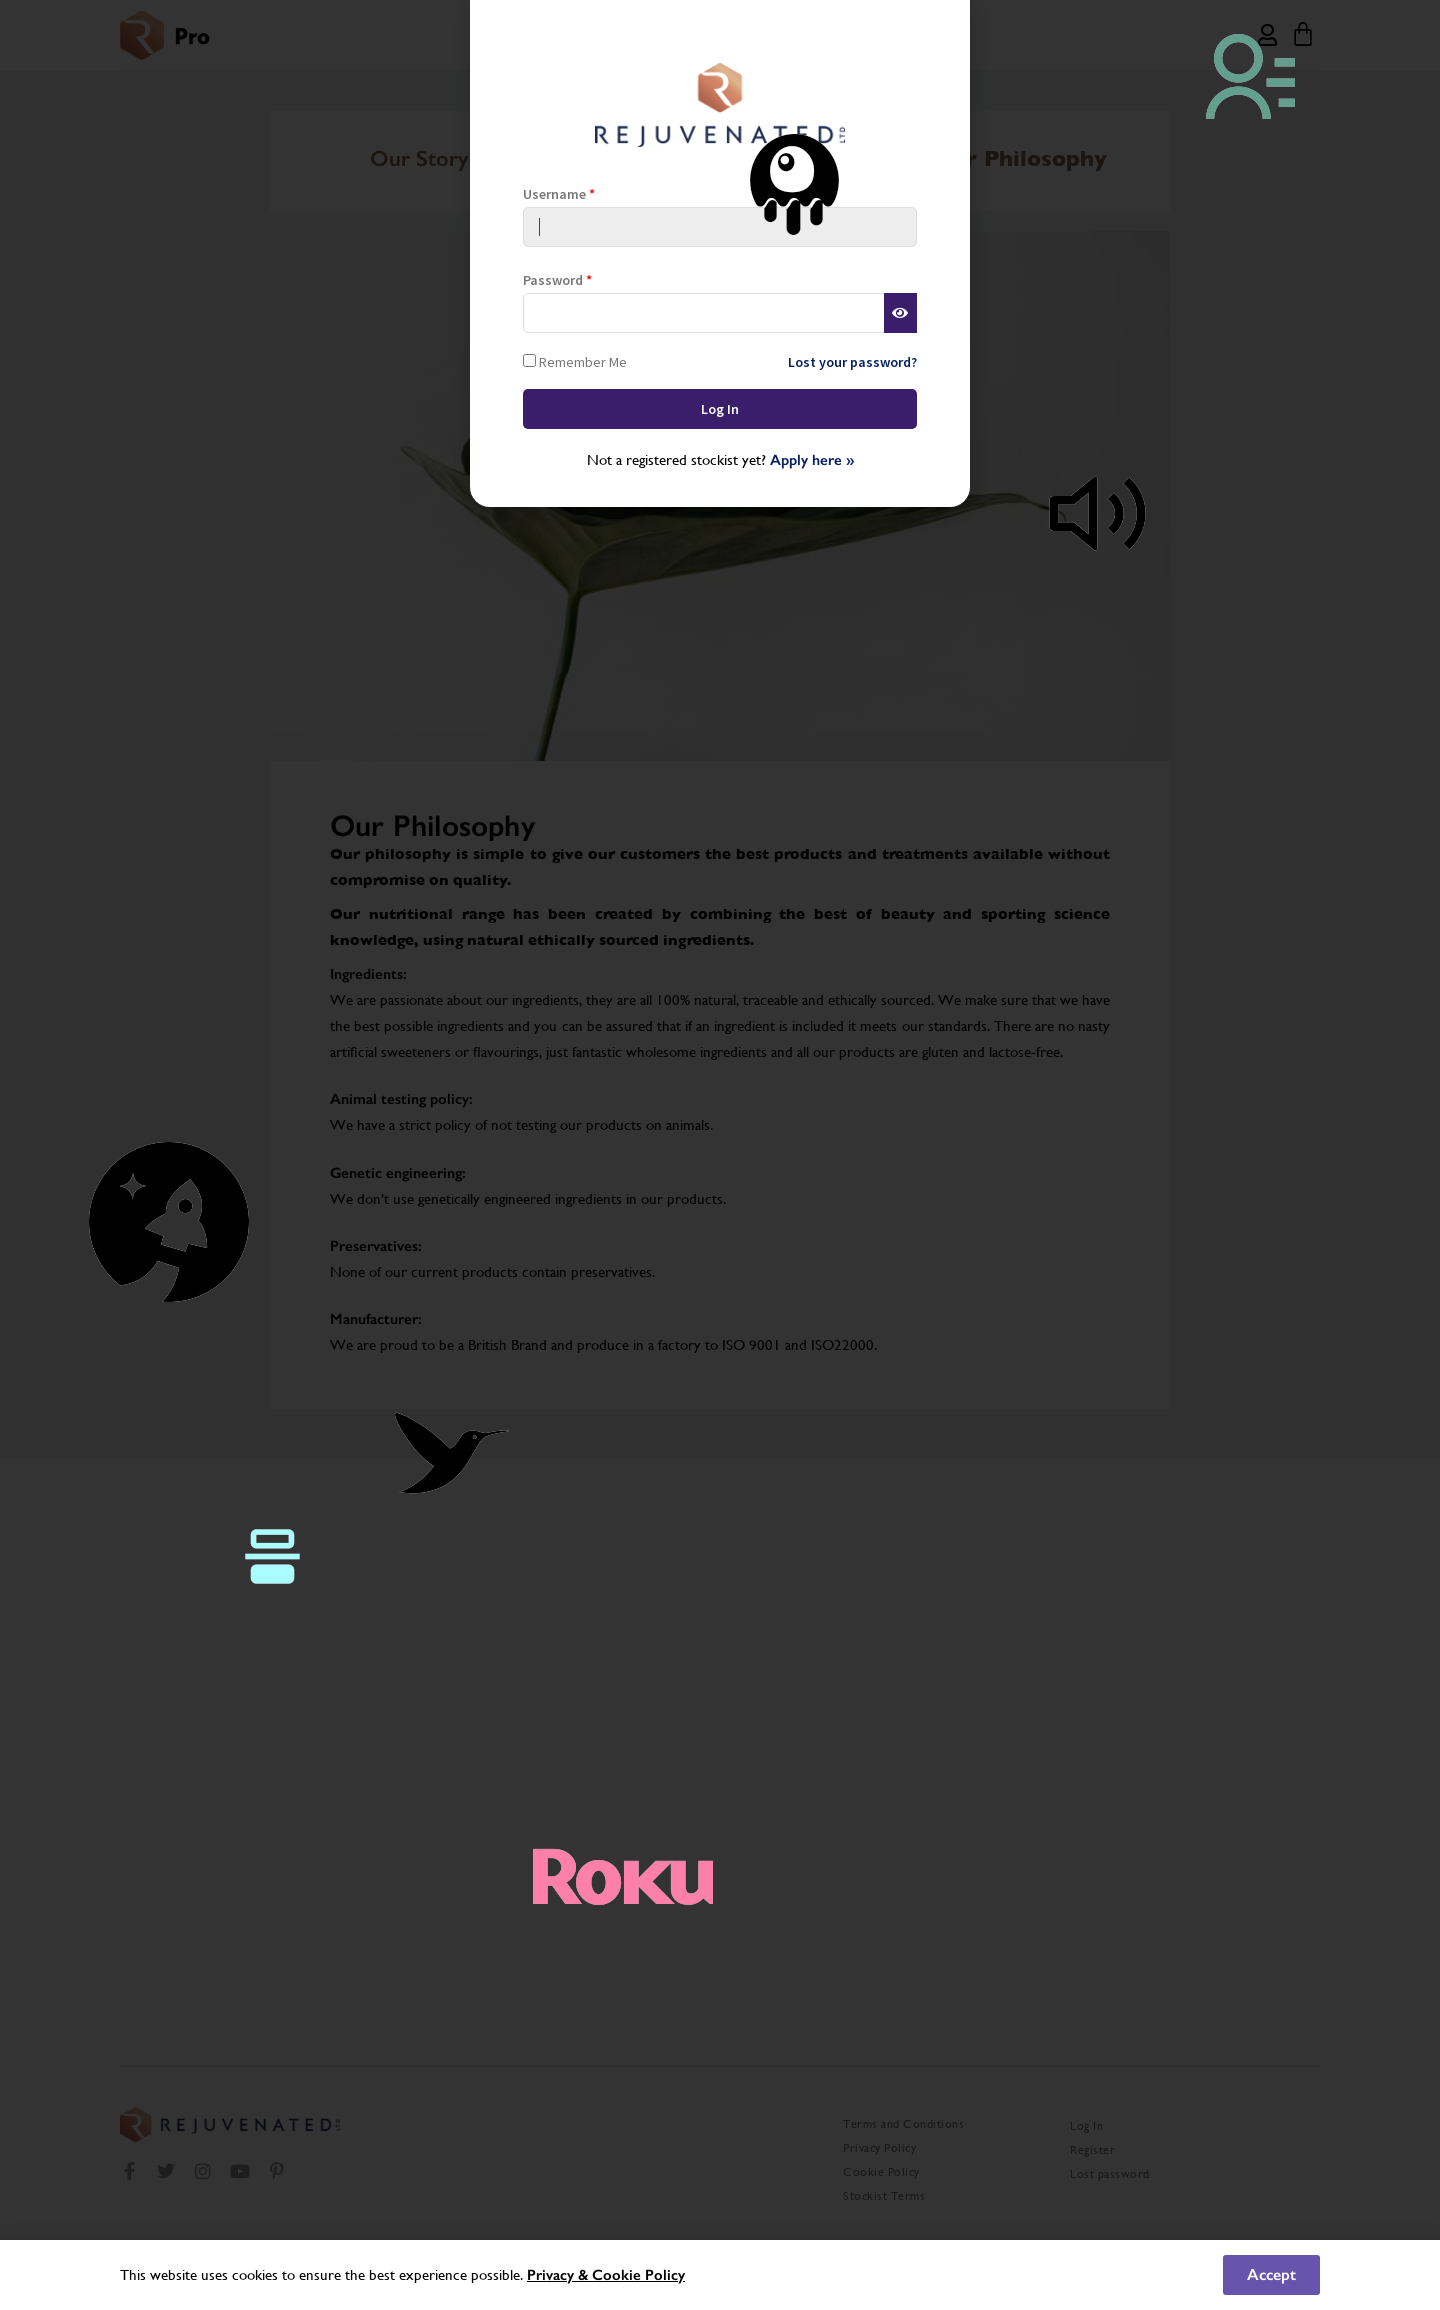 The image size is (1440, 2310). I want to click on increase audio volume, so click(1097, 513).